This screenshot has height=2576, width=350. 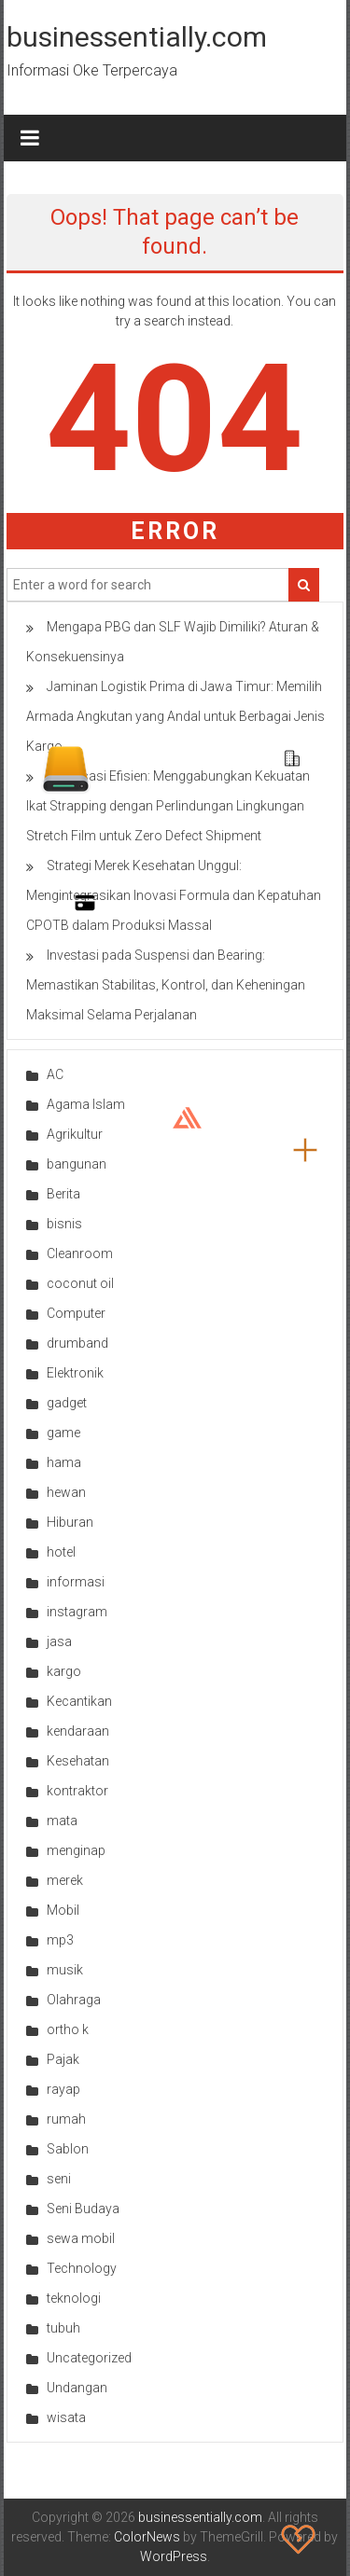 I want to click on manage payment methods, so click(x=85, y=903).